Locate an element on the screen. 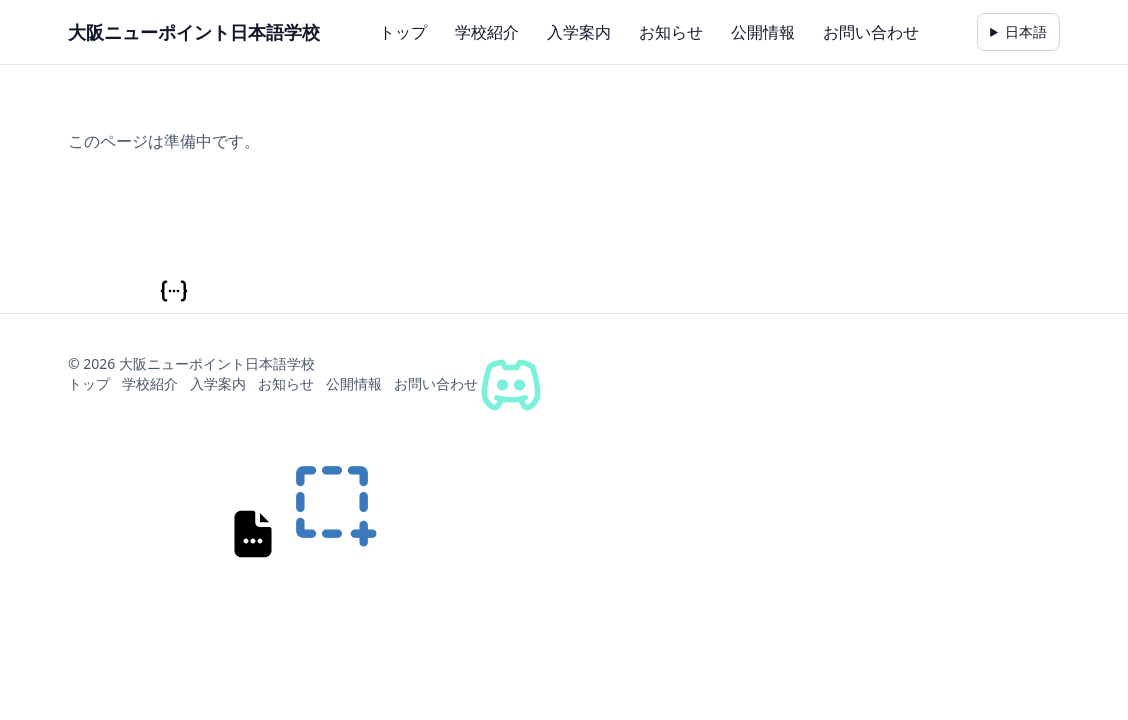  view file details or additional options is located at coordinates (253, 534).